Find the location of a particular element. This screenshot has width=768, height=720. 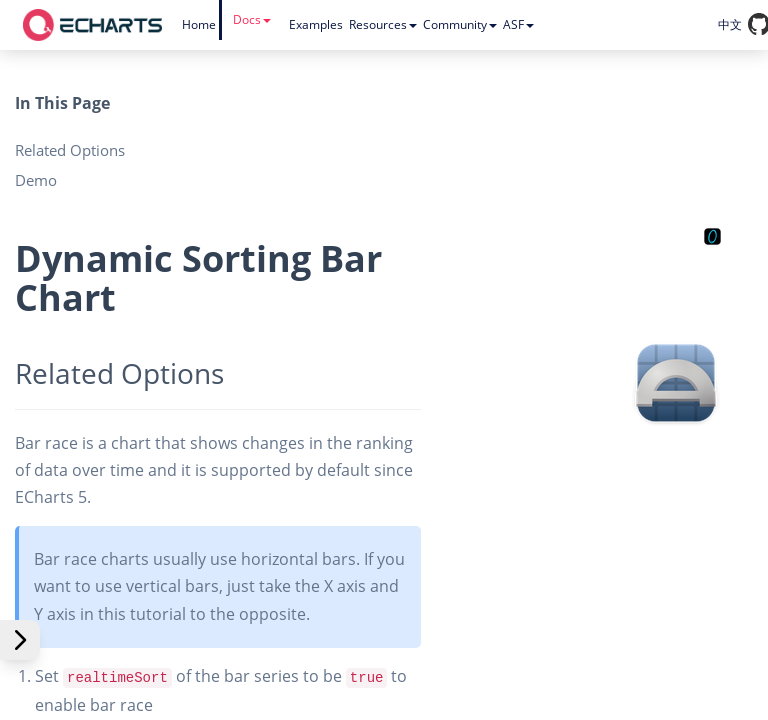

open design or drafting application is located at coordinates (676, 383).